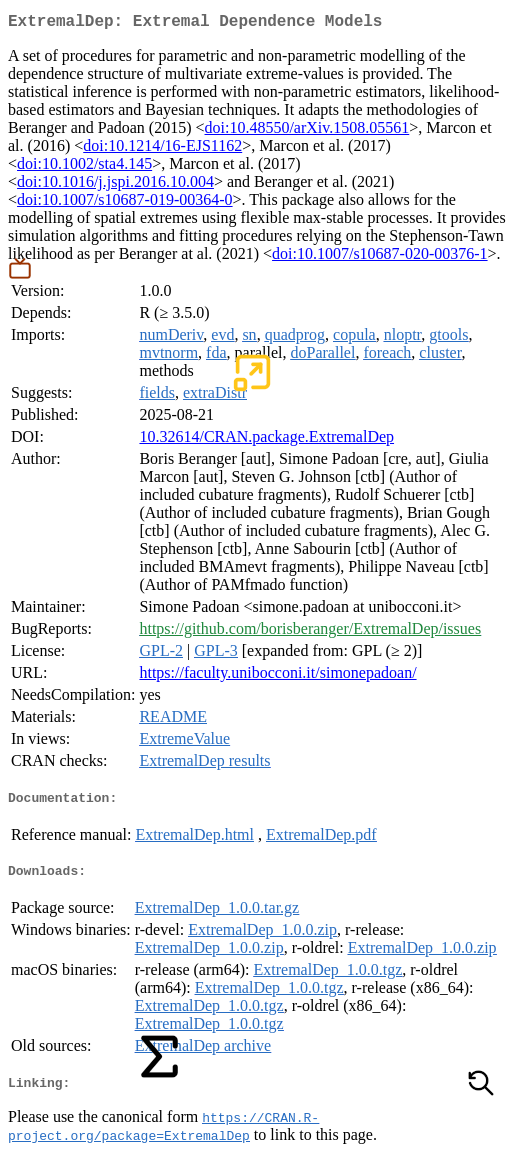 The image size is (519, 1173). Describe the element at coordinates (159, 1056) in the screenshot. I see `calculate the sum of selected values` at that location.